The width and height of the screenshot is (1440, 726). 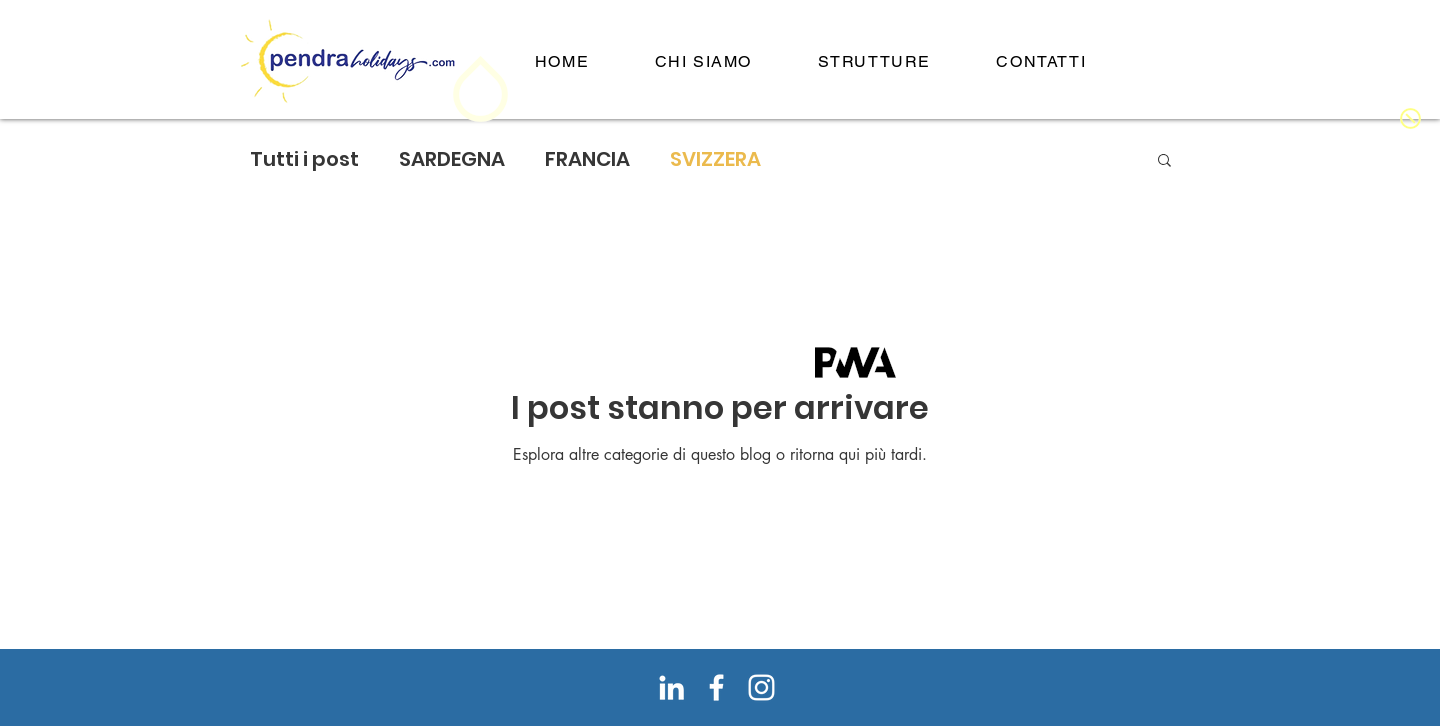 What do you see at coordinates (855, 362) in the screenshot?
I see `progressive web app logo` at bounding box center [855, 362].